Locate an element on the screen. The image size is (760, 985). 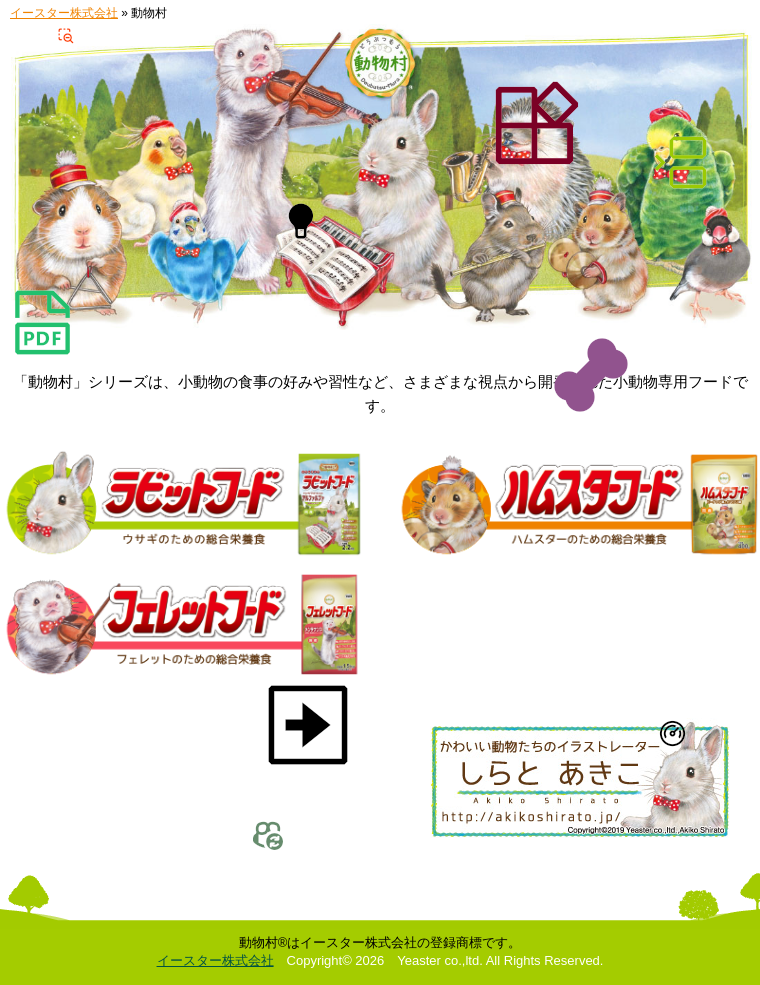
insert a new item between existing elements is located at coordinates (680, 162).